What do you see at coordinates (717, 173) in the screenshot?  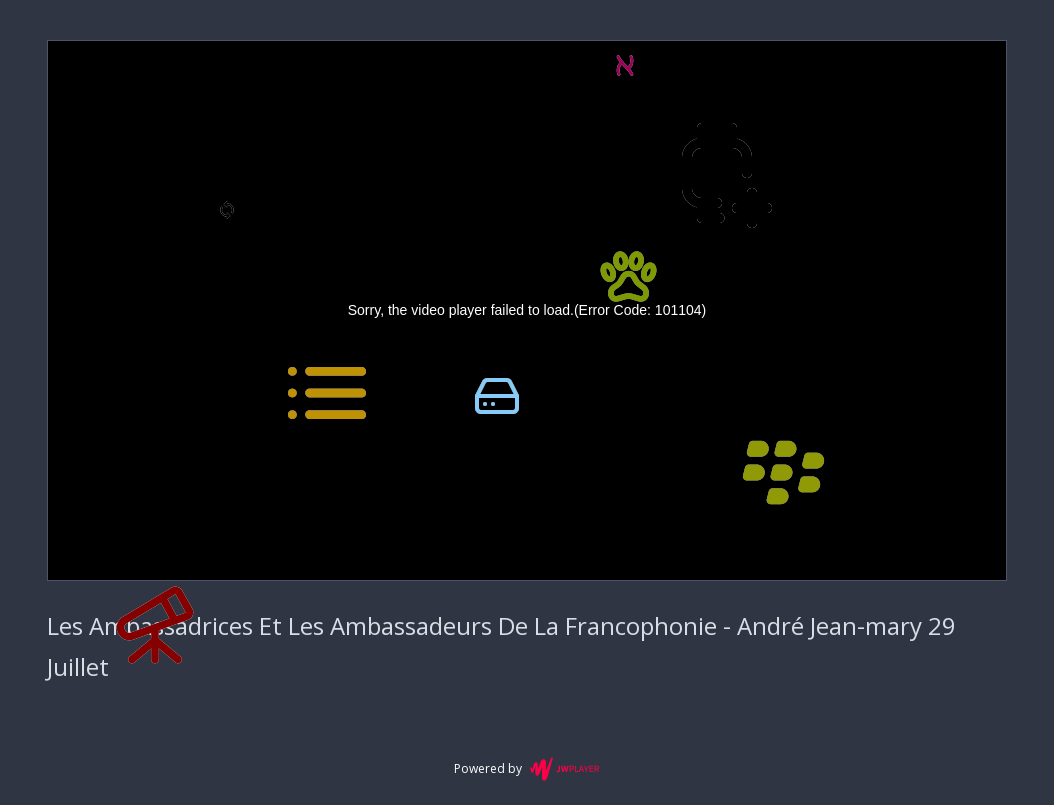 I see `add a new smartwatch device` at bounding box center [717, 173].